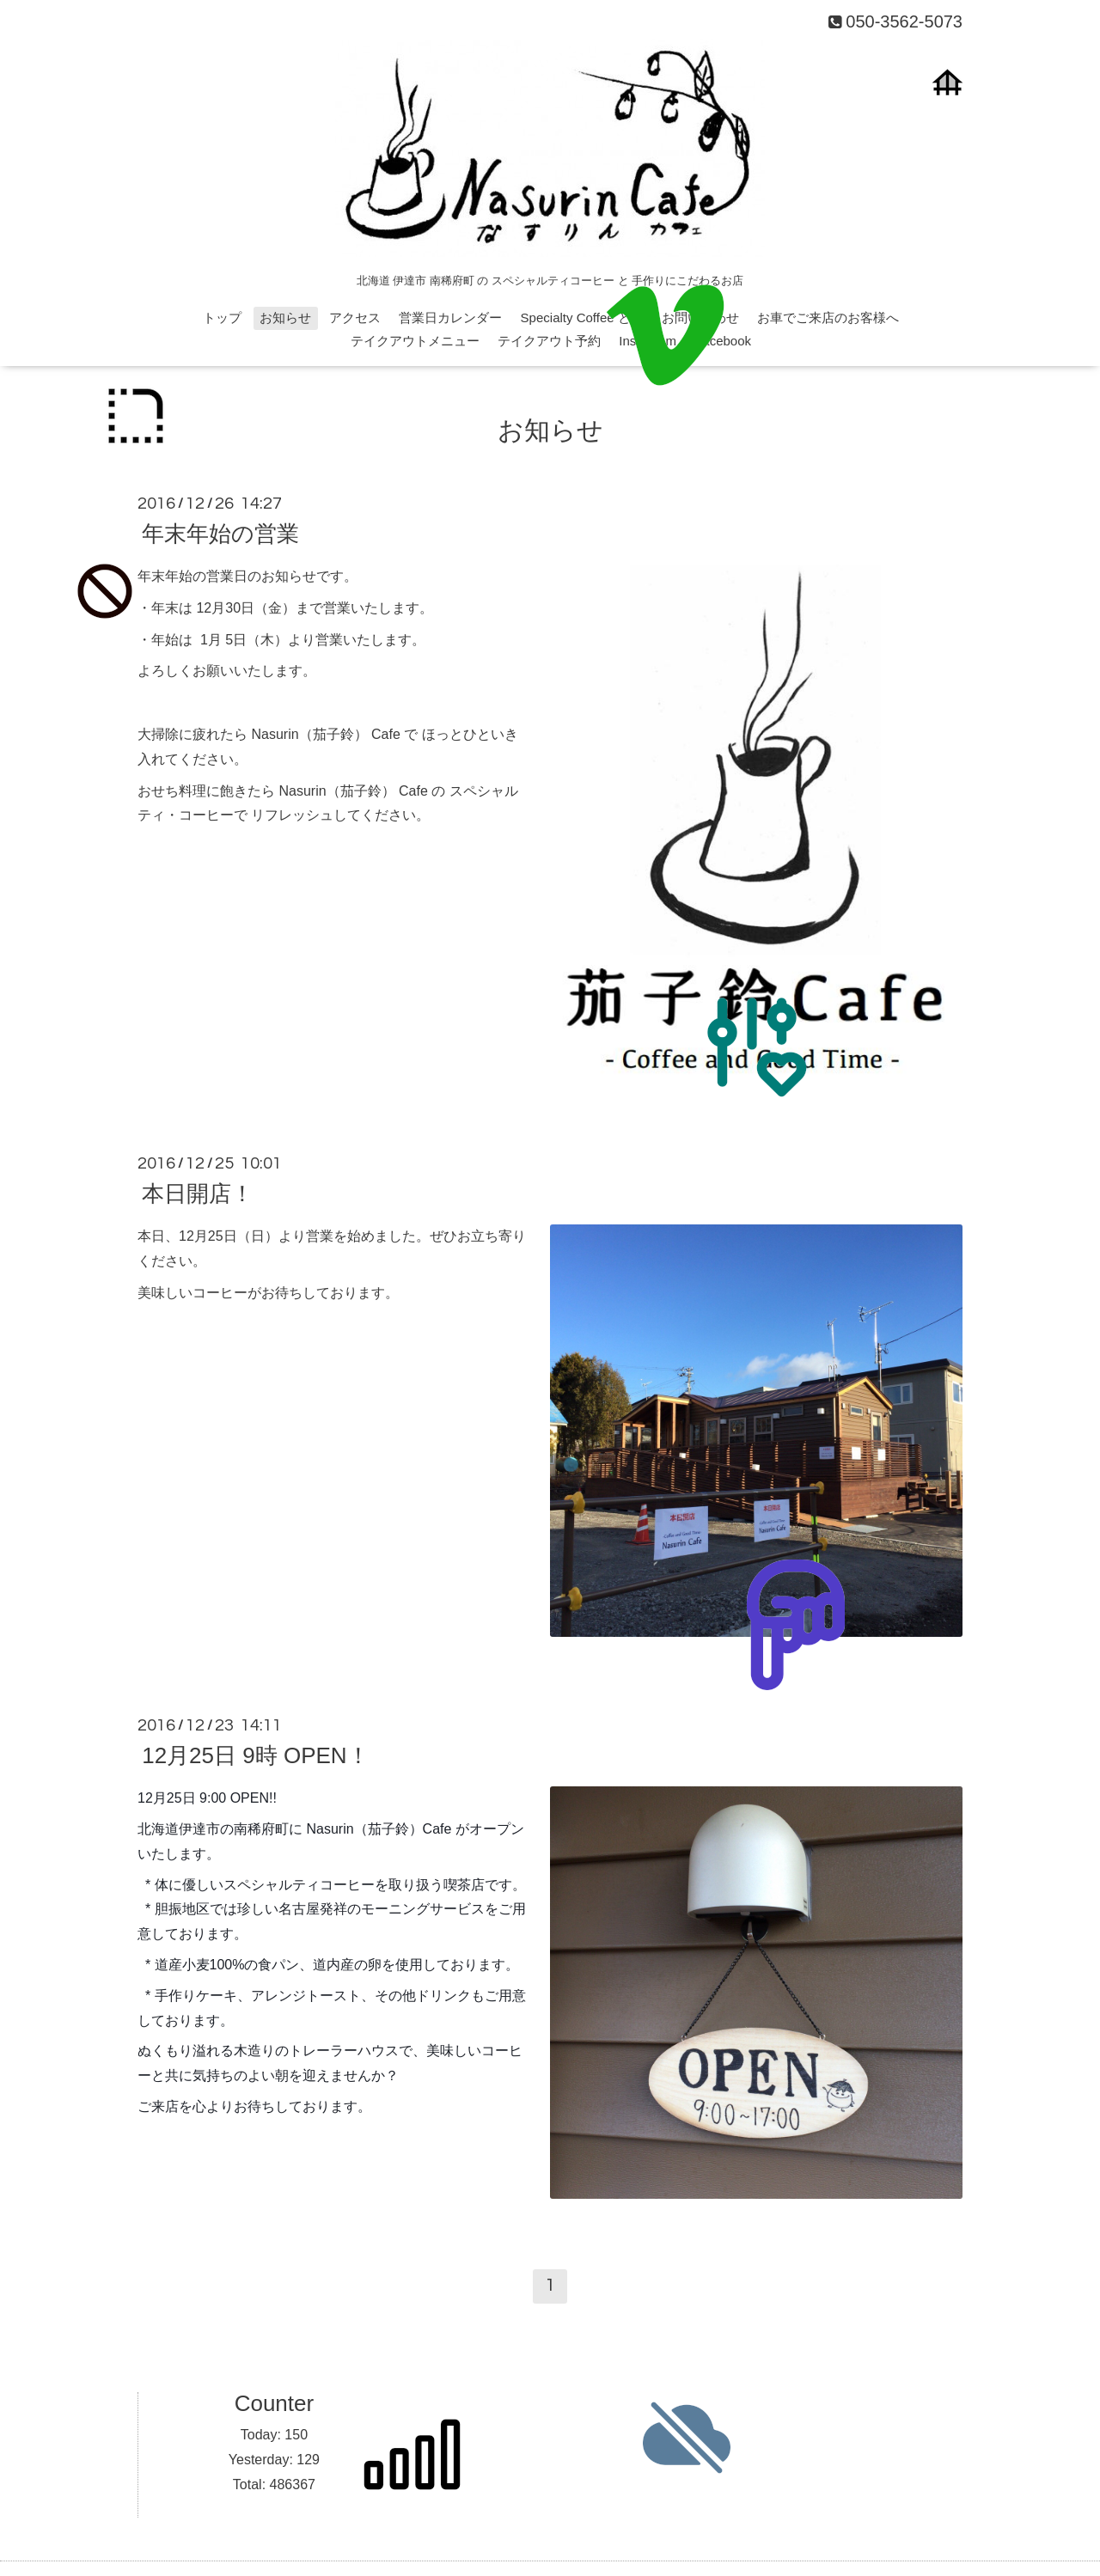 This screenshot has height=2576, width=1100. I want to click on adjust corner radius of a shape or element, so click(136, 416).